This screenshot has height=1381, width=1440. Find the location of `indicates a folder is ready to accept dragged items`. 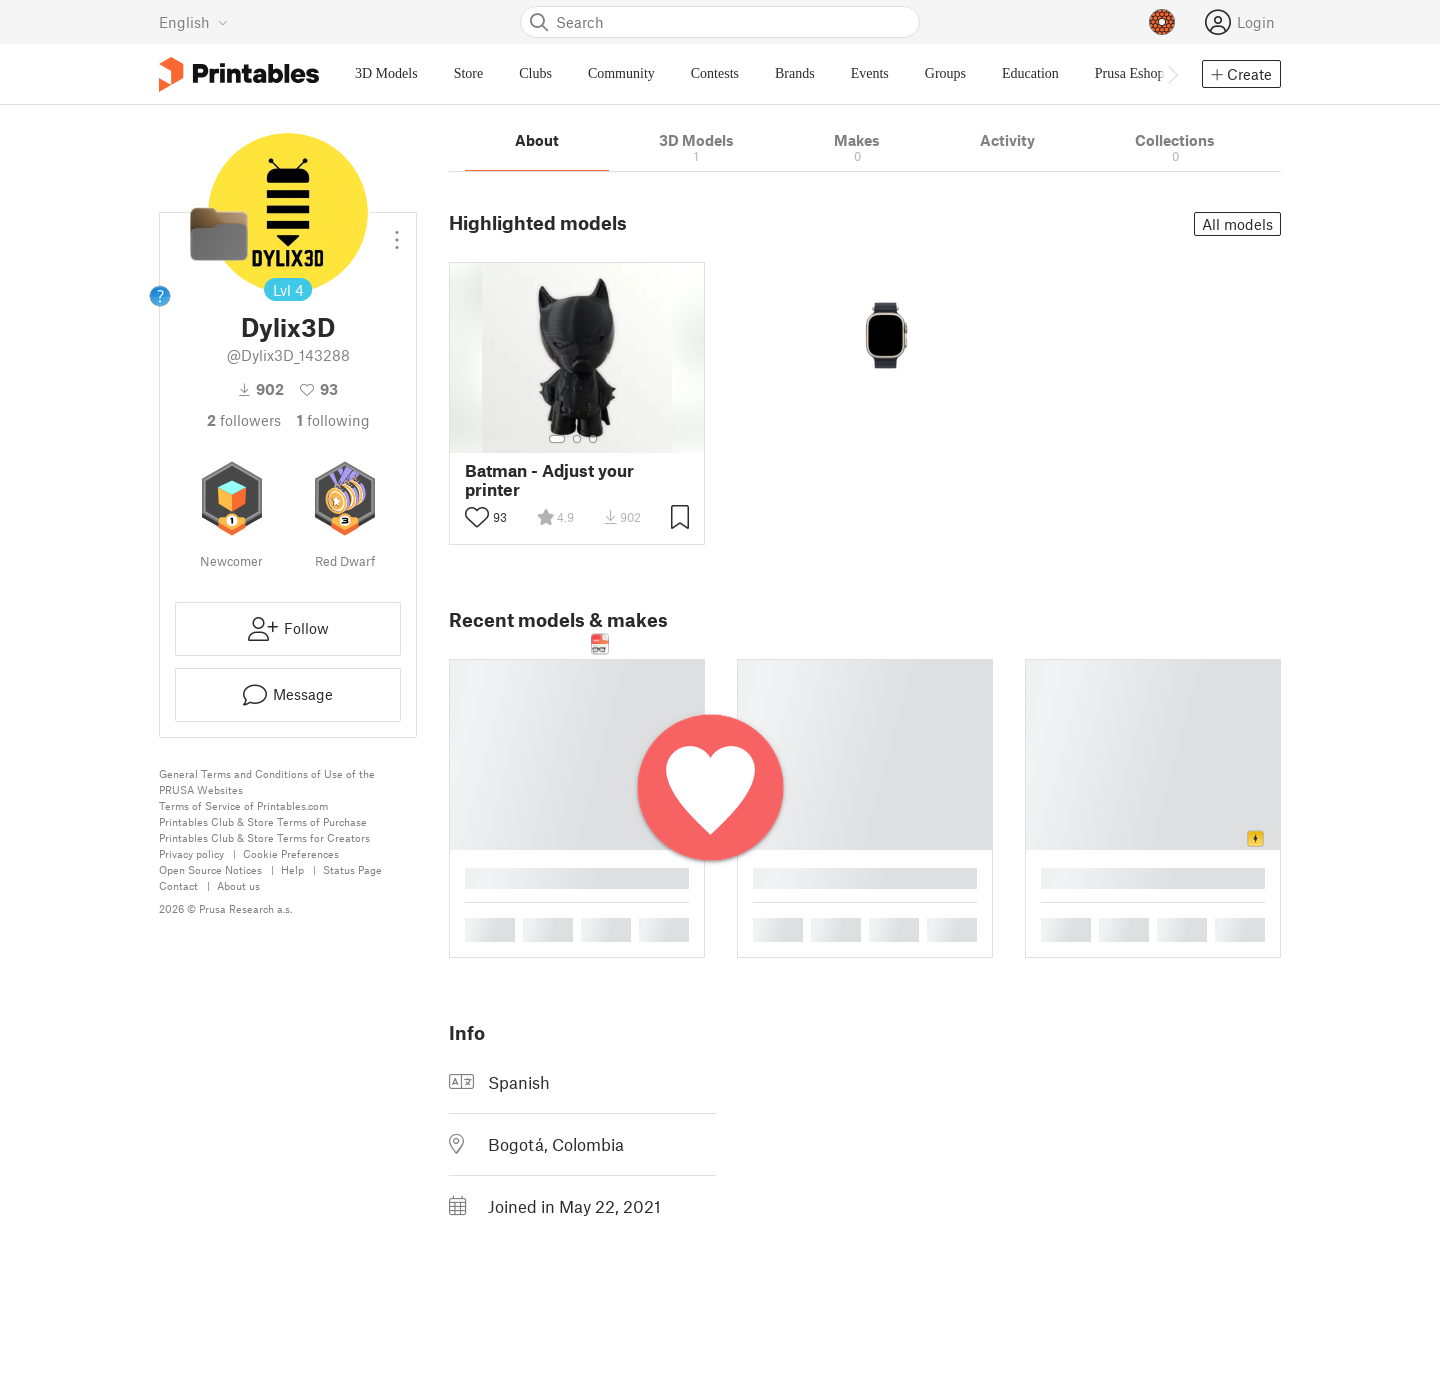

indicates a folder is ready to accept dragged items is located at coordinates (219, 234).